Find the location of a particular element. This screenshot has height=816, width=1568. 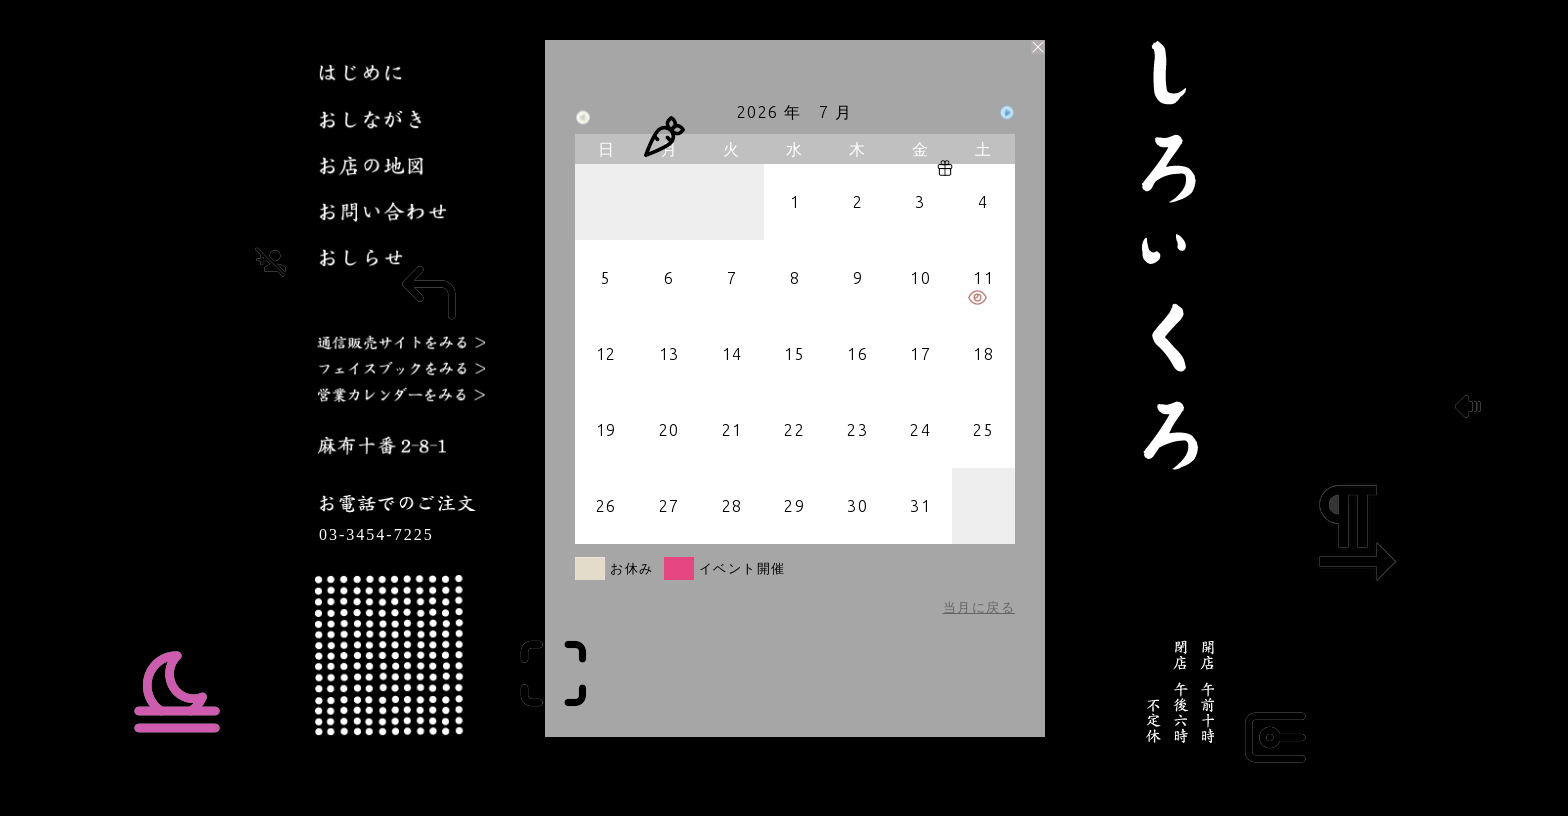

access your wallet or payment methods is located at coordinates (1273, 737).